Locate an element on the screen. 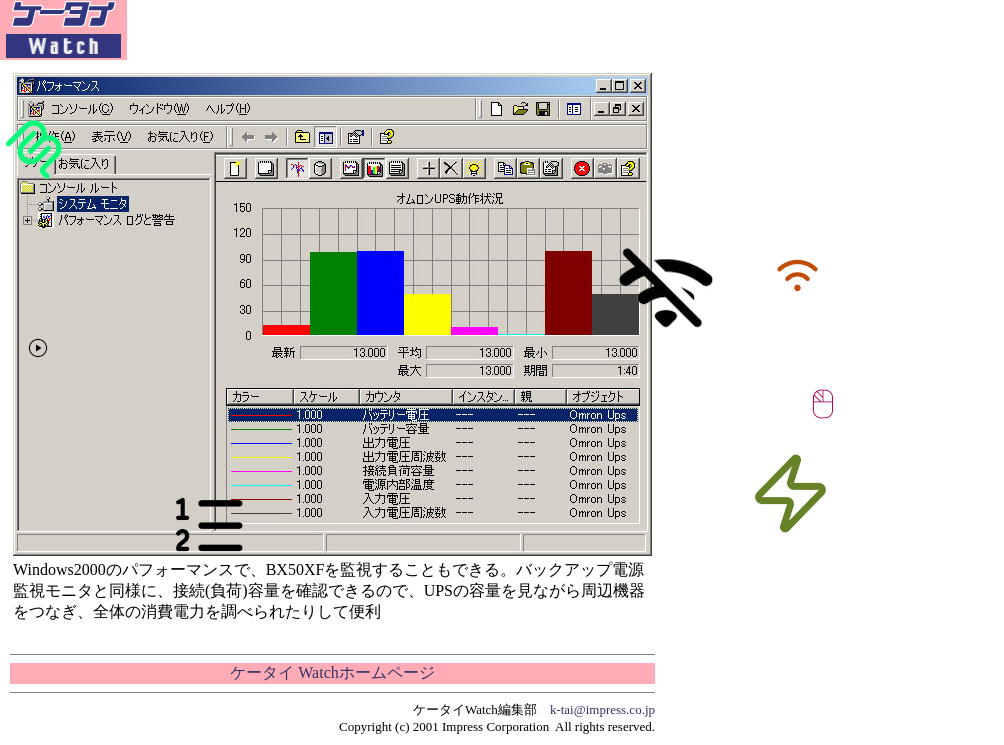  indicates left mouse button click action is located at coordinates (823, 404).